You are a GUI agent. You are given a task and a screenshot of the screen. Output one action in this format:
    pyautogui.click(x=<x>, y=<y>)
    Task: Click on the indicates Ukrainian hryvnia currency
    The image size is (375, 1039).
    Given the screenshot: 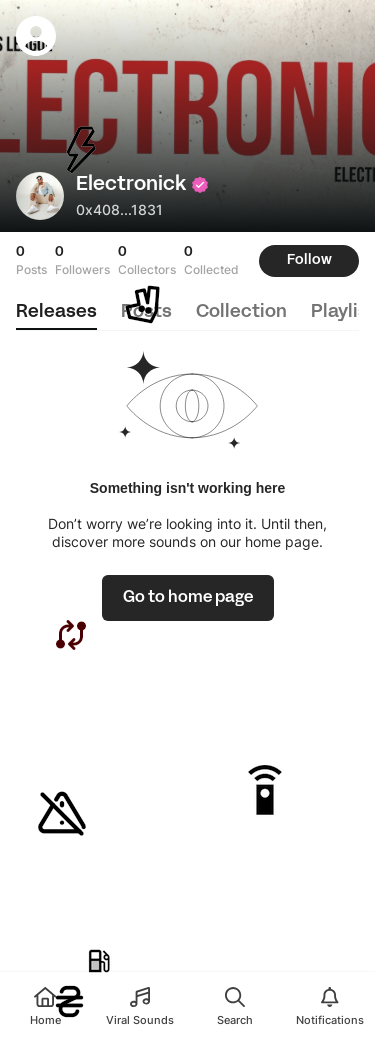 What is the action you would take?
    pyautogui.click(x=69, y=1001)
    